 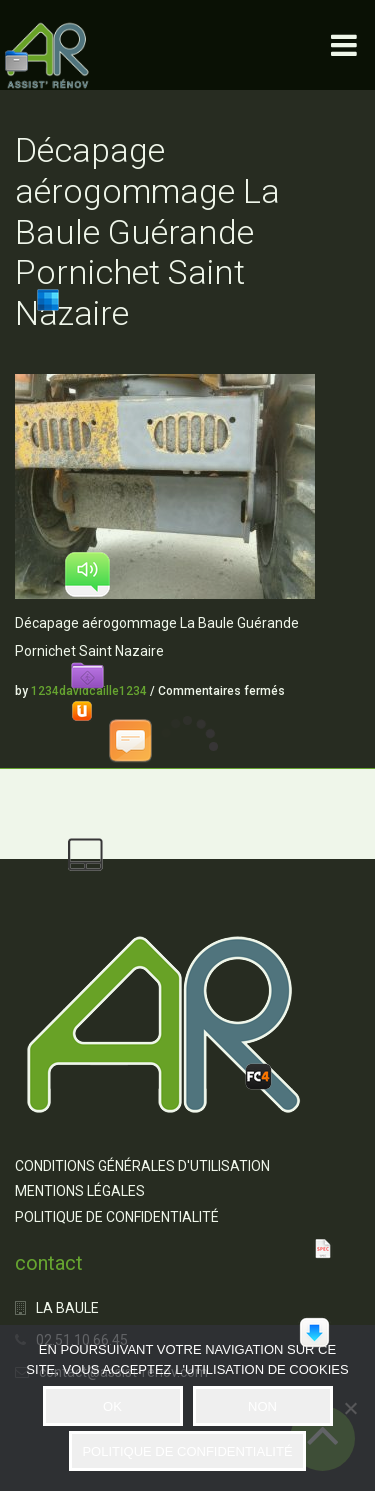 What do you see at coordinates (82, 711) in the screenshot?
I see `open ubuntu one cloud storage app` at bounding box center [82, 711].